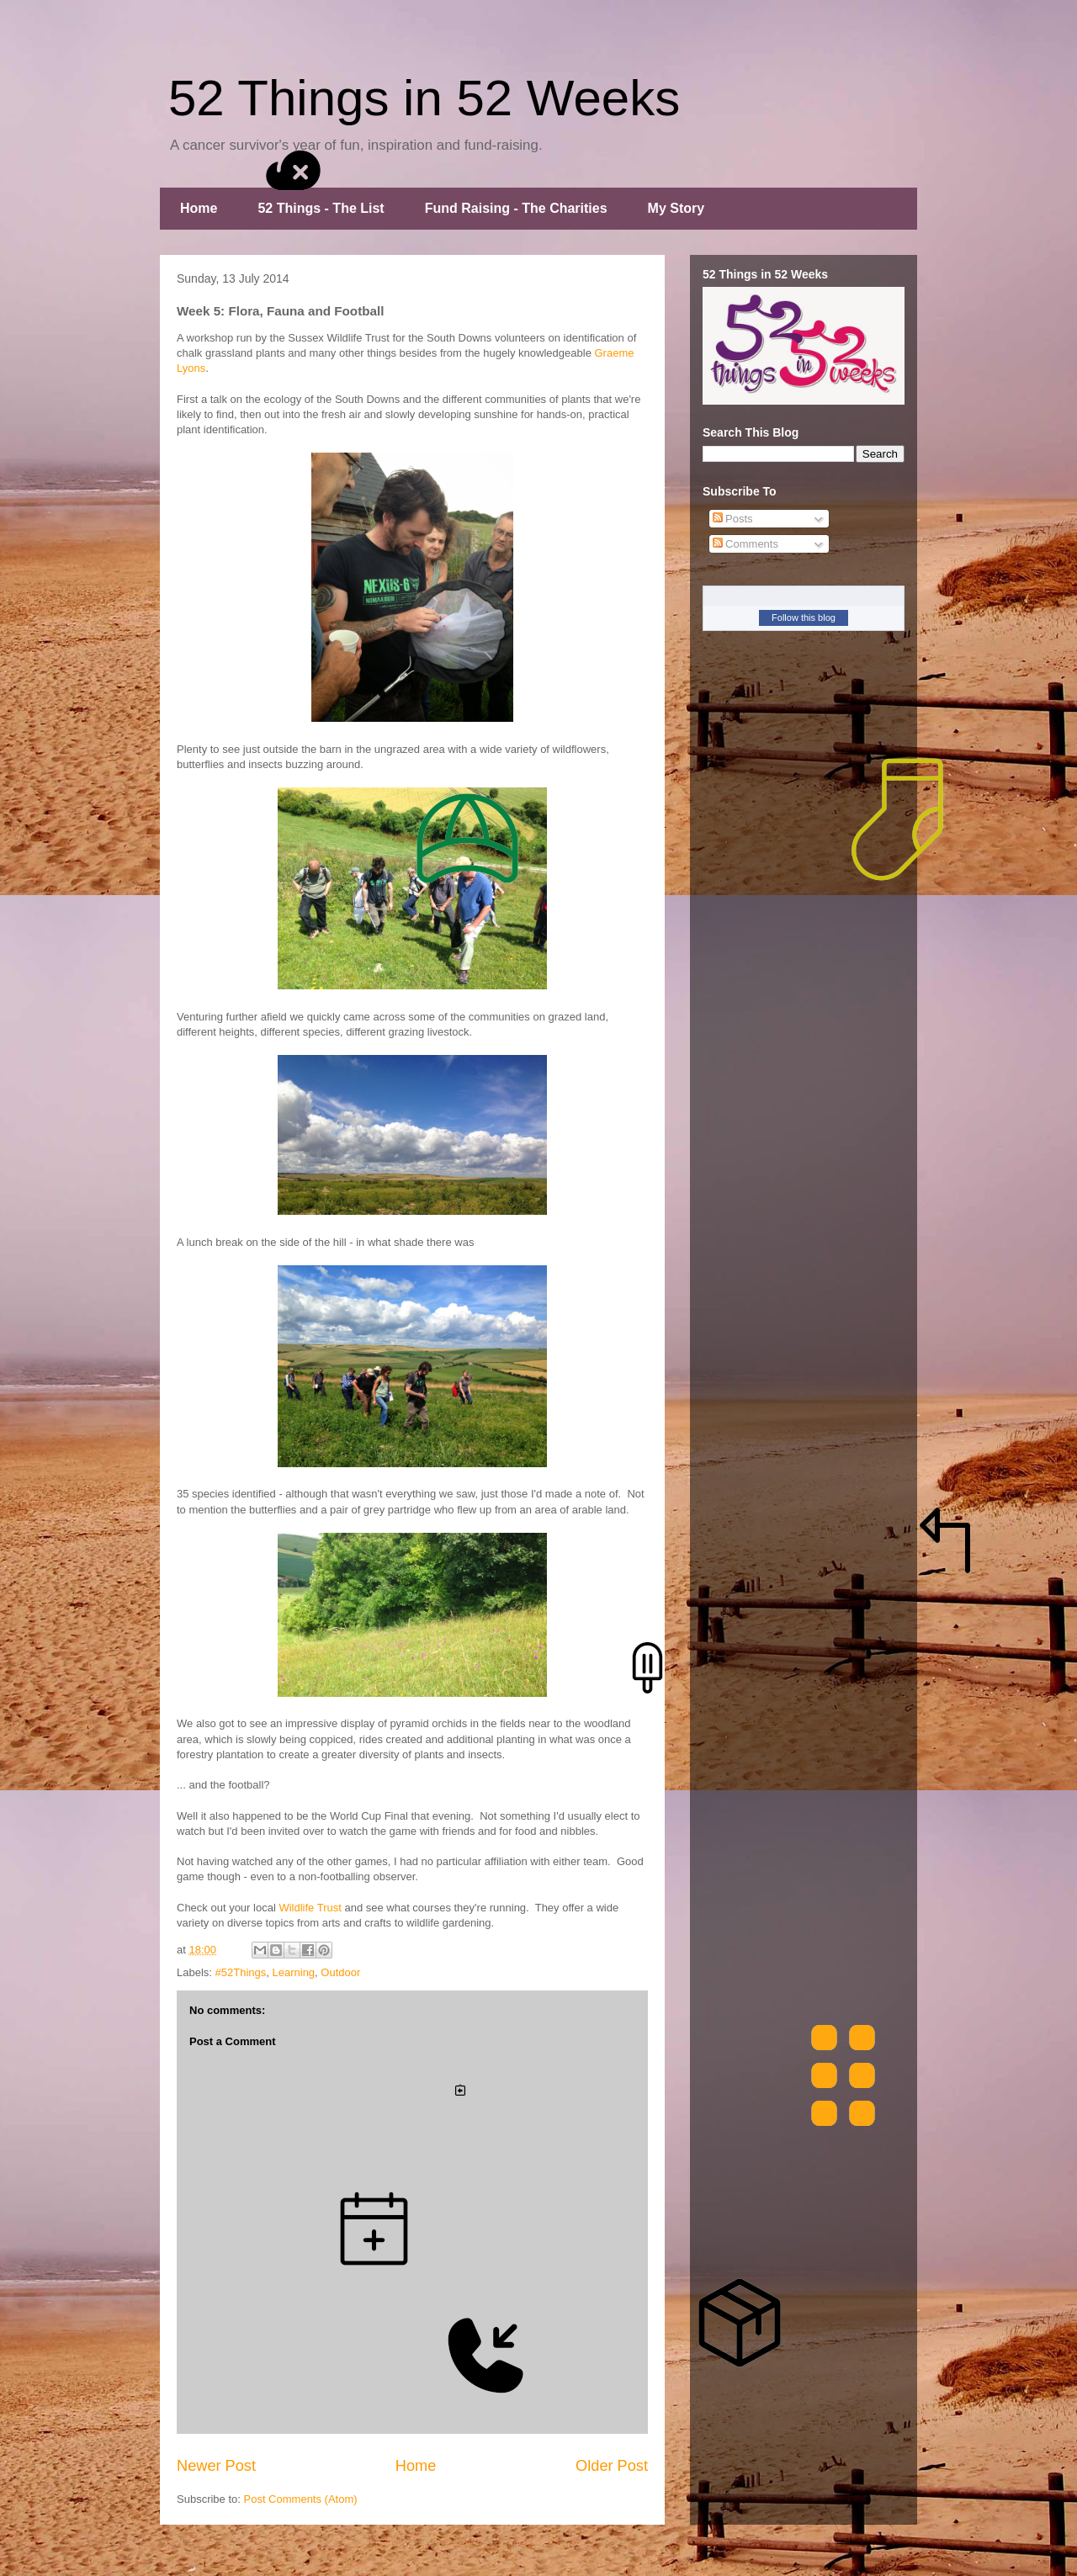  What do you see at coordinates (843, 2075) in the screenshot?
I see `drag to reorder items vertically` at bounding box center [843, 2075].